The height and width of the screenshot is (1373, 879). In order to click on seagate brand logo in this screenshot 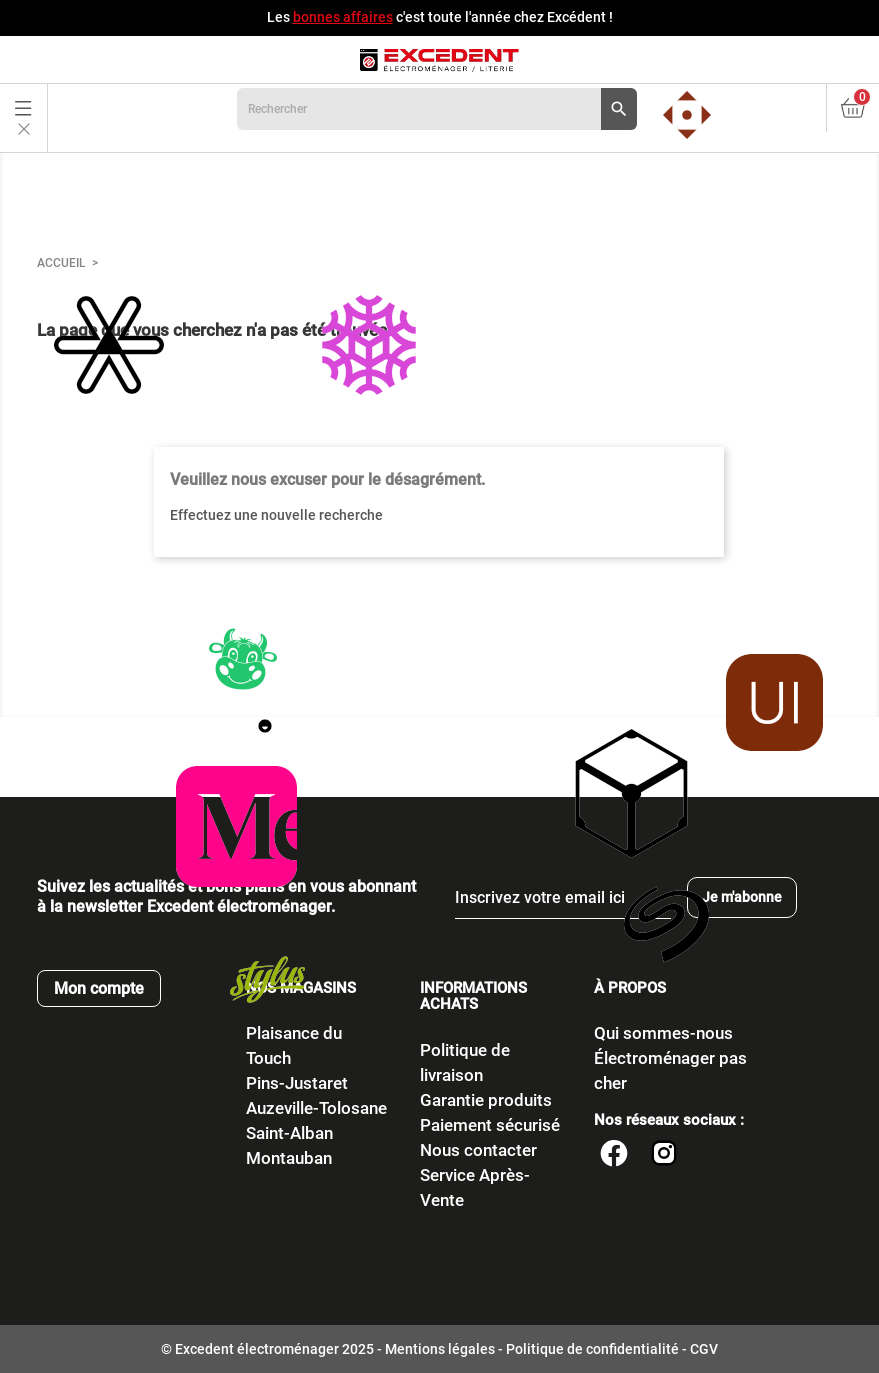, I will do `click(666, 924)`.